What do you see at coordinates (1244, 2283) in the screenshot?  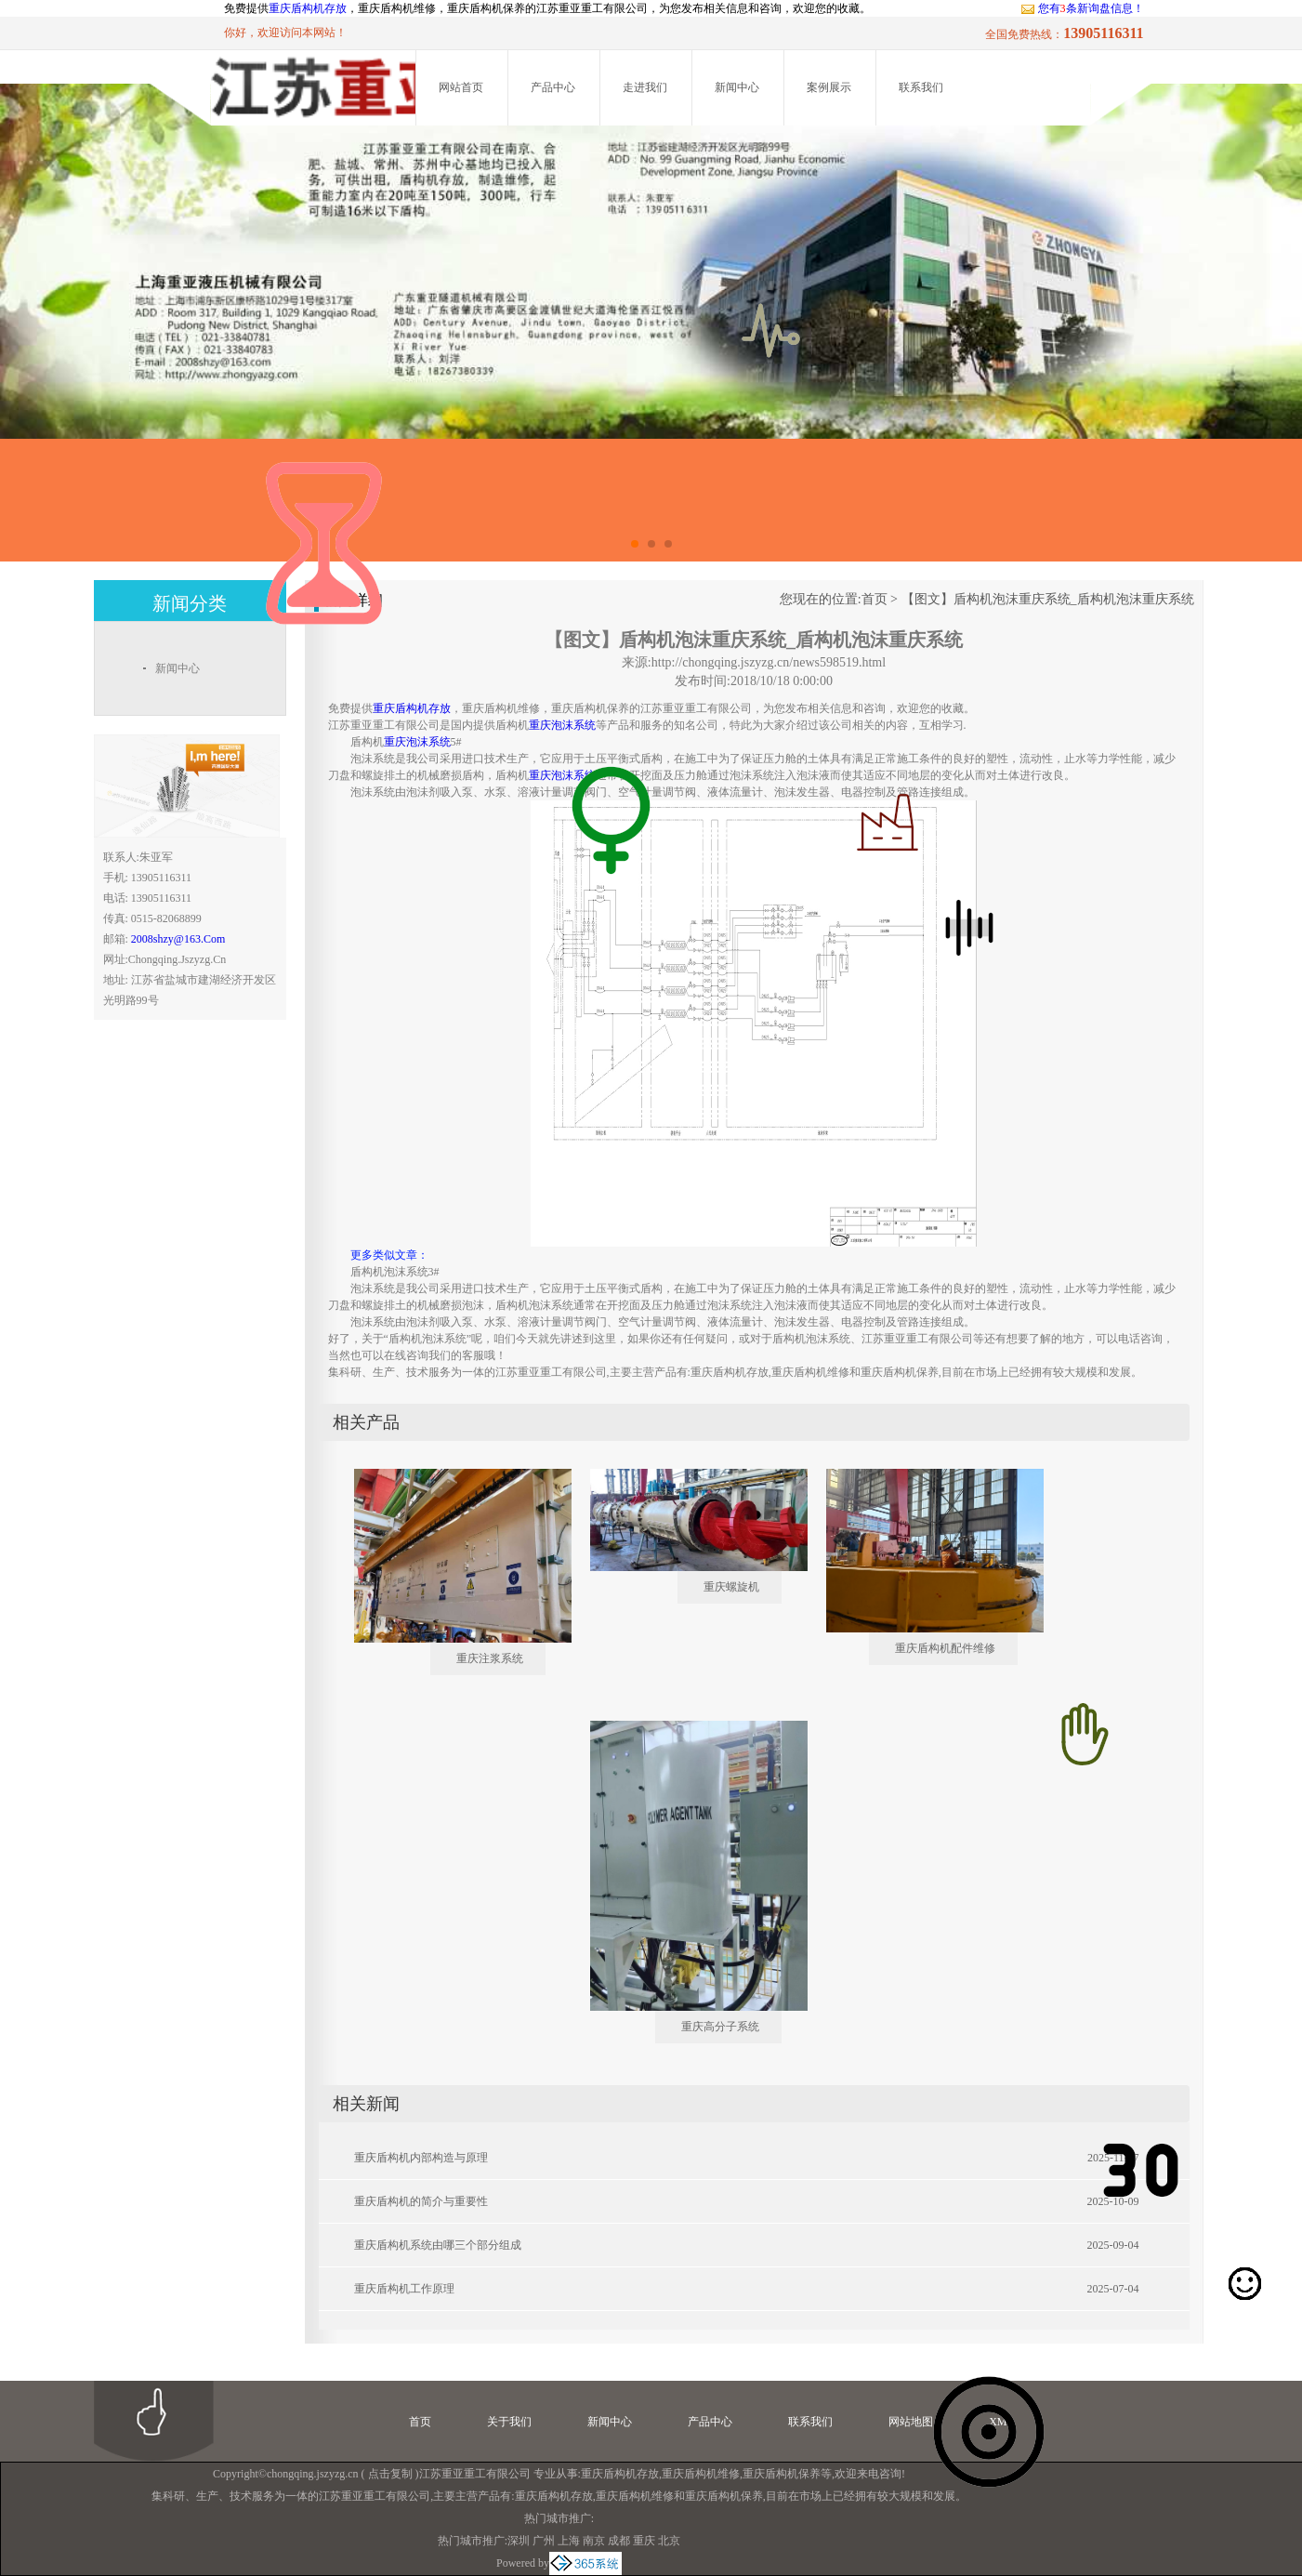 I see `add a reaction or emoji to a message` at bounding box center [1244, 2283].